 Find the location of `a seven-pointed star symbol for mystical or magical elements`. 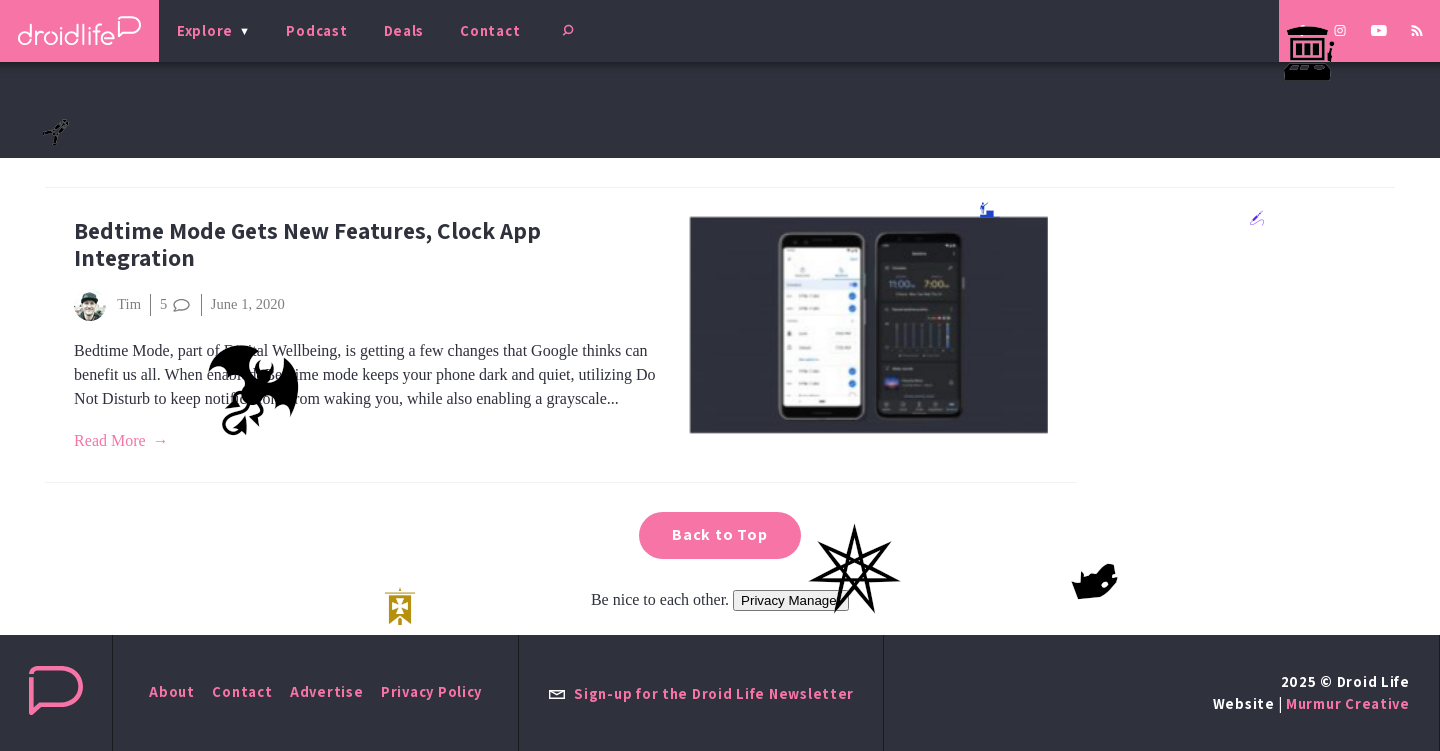

a seven-pointed star symbol for mystical or magical elements is located at coordinates (854, 568).